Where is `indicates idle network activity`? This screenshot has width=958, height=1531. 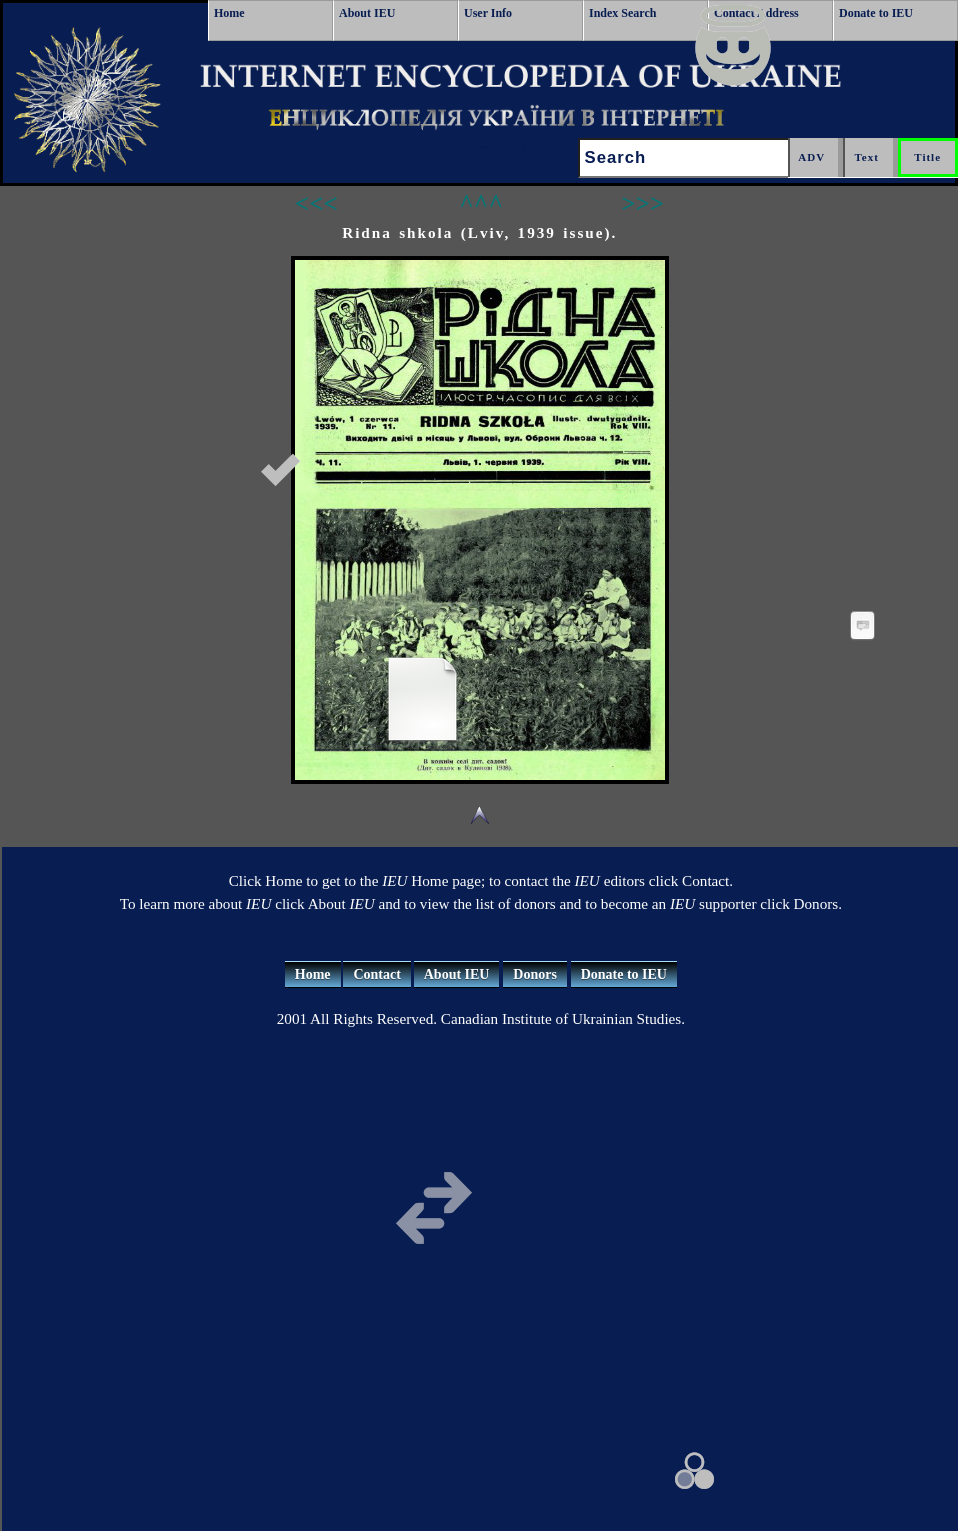
indicates idle network activity is located at coordinates (434, 1208).